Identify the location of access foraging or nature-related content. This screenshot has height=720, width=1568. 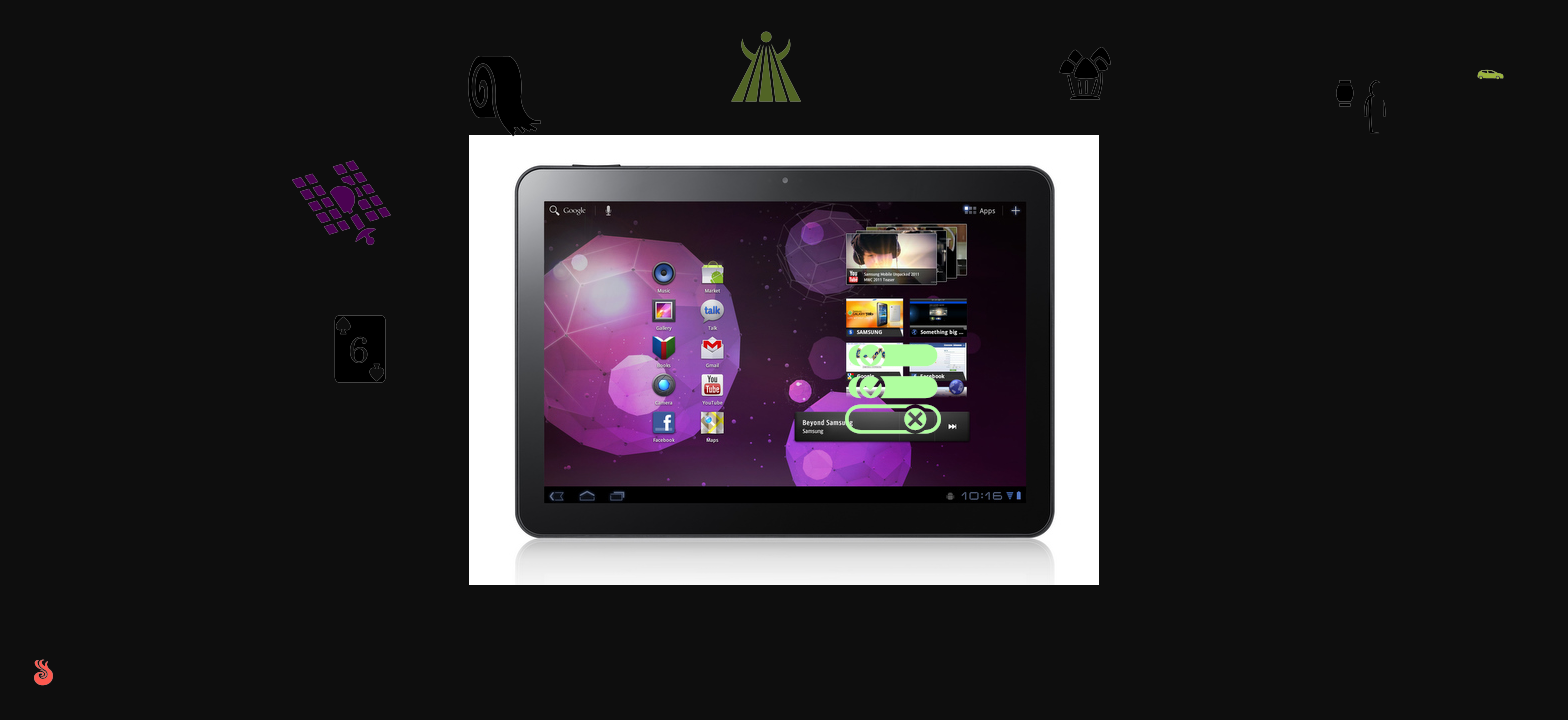
(1085, 73).